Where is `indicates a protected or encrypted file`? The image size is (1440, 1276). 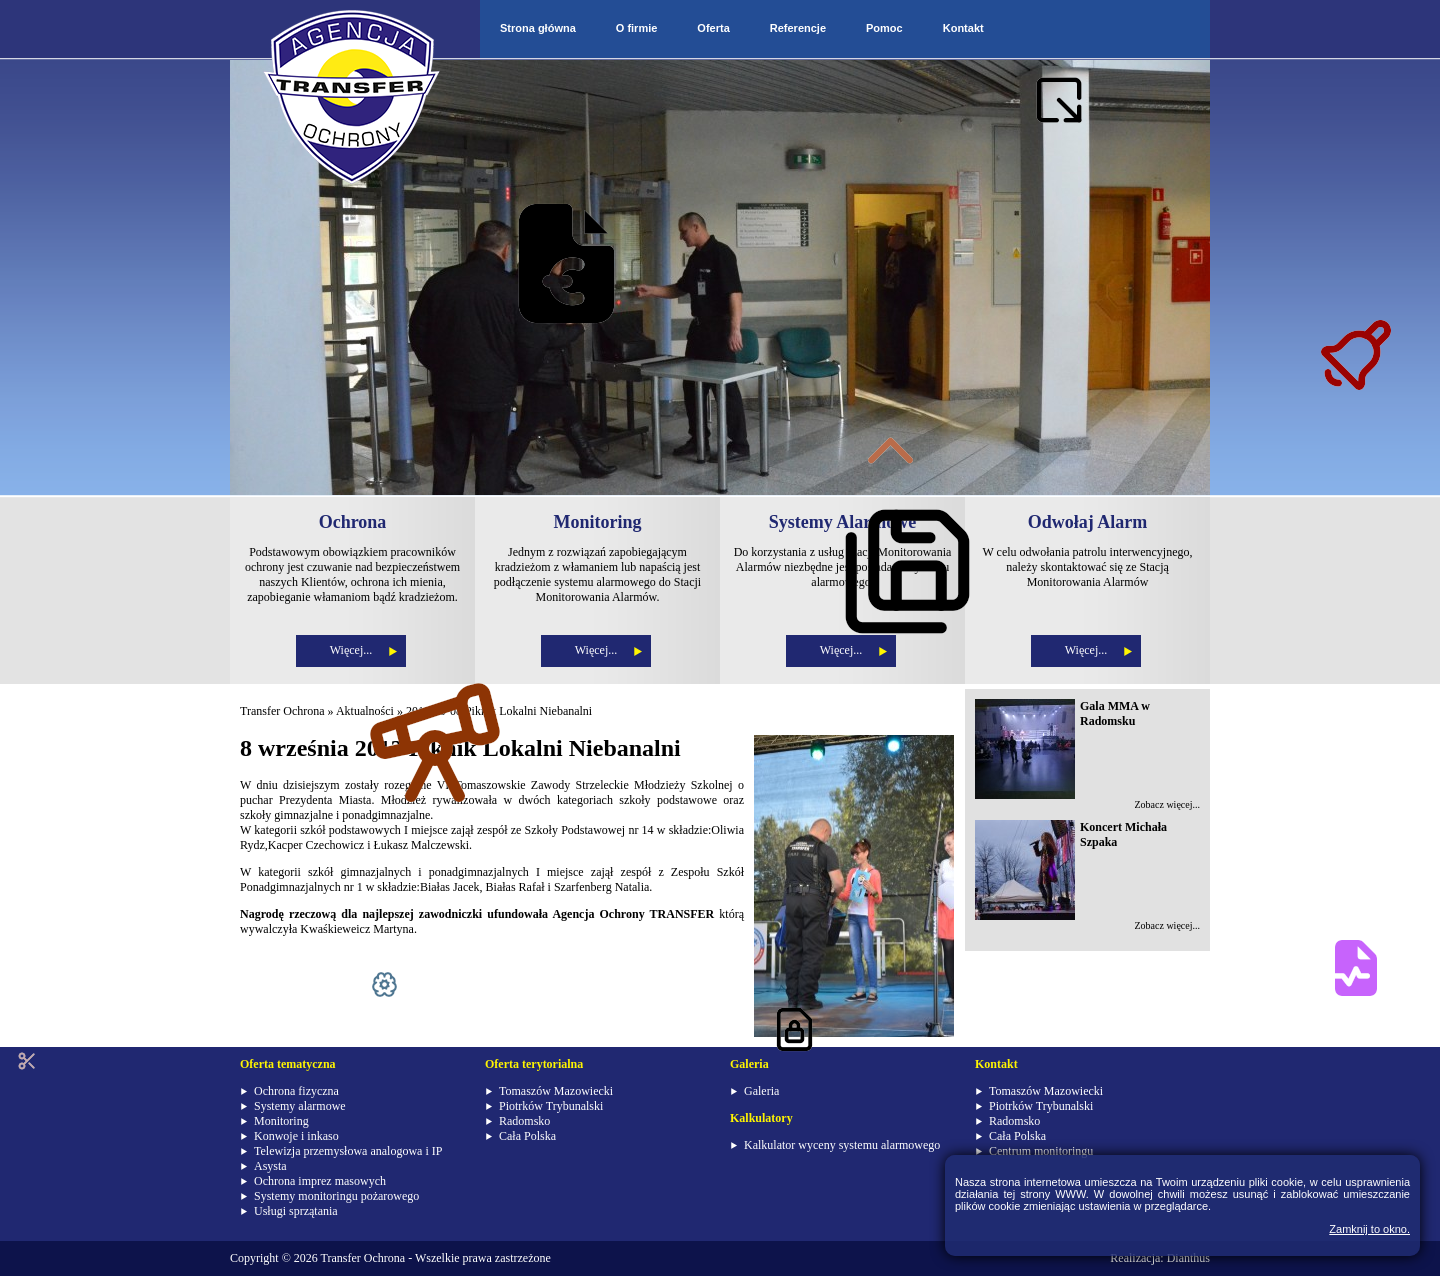
indicates a protected or encrypted file is located at coordinates (794, 1029).